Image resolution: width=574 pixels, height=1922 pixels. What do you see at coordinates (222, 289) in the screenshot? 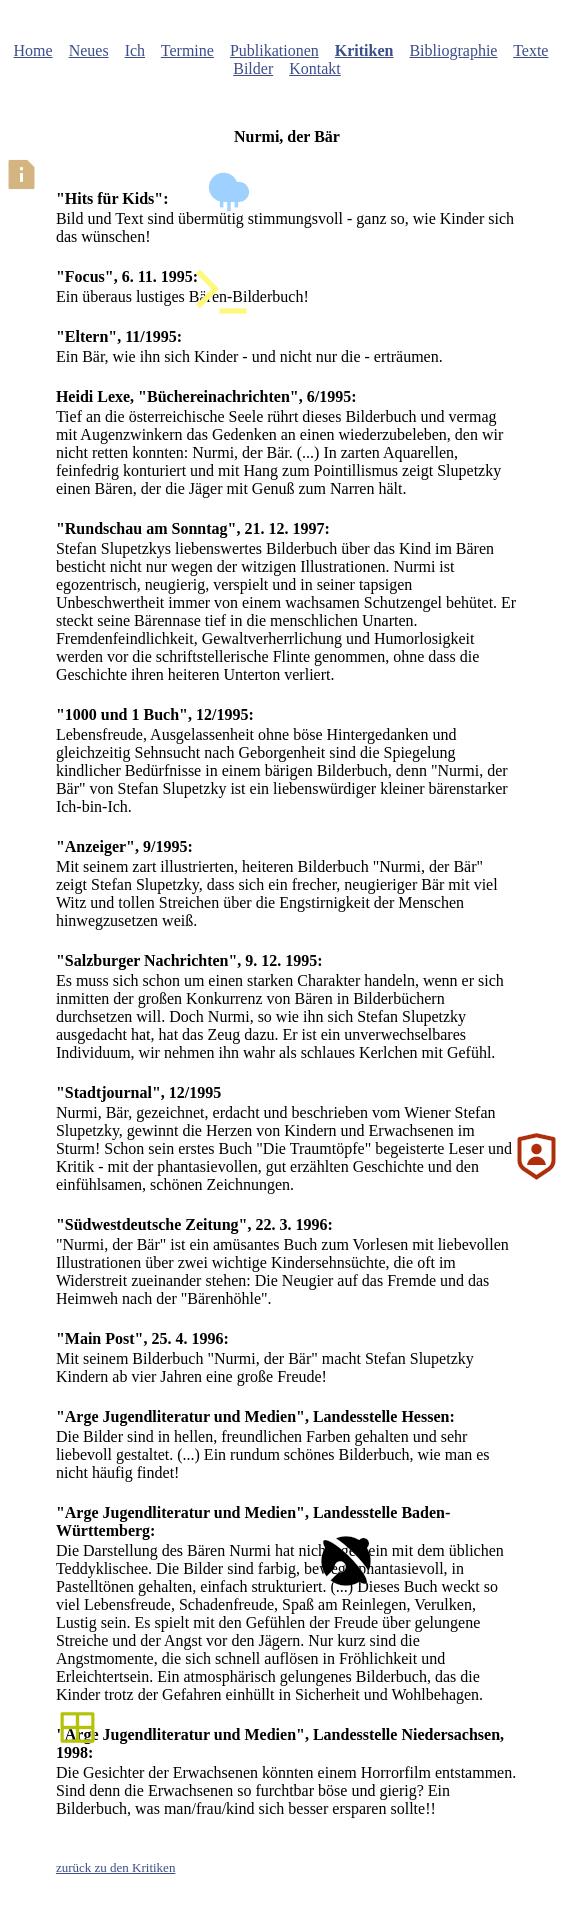
I see `open the command line terminal` at bounding box center [222, 289].